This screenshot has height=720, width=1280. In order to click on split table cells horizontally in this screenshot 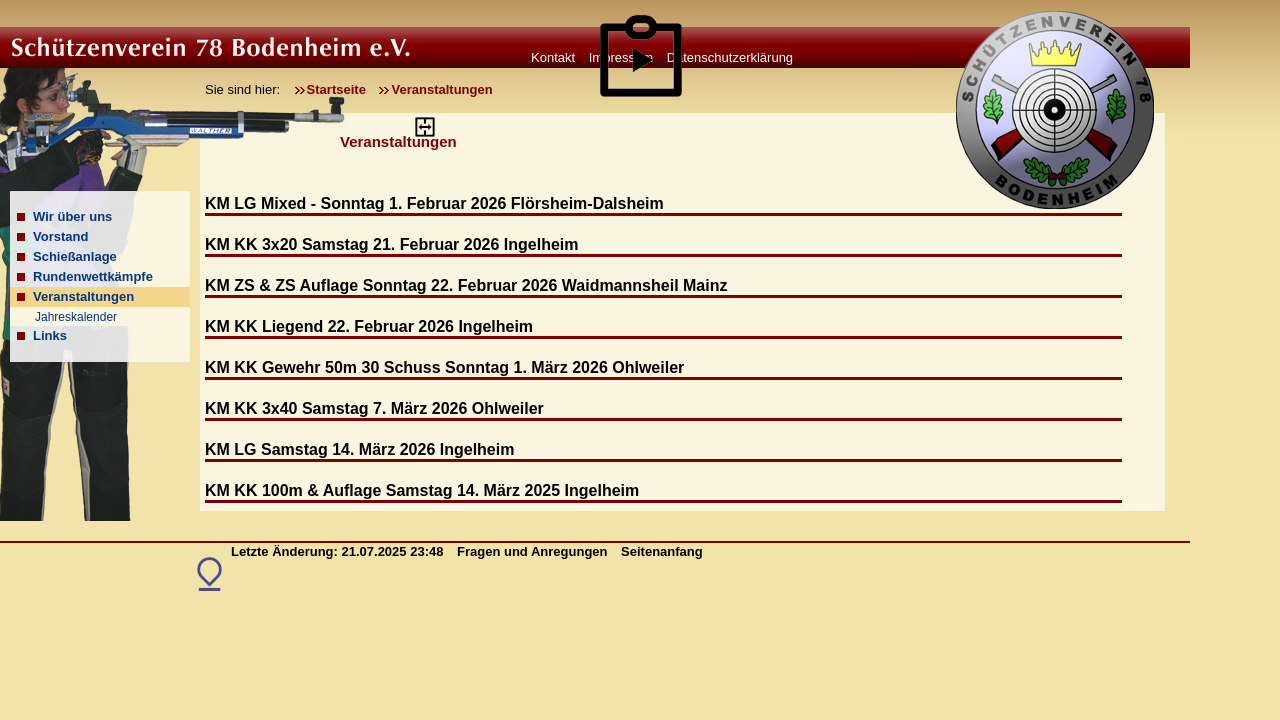, I will do `click(425, 127)`.